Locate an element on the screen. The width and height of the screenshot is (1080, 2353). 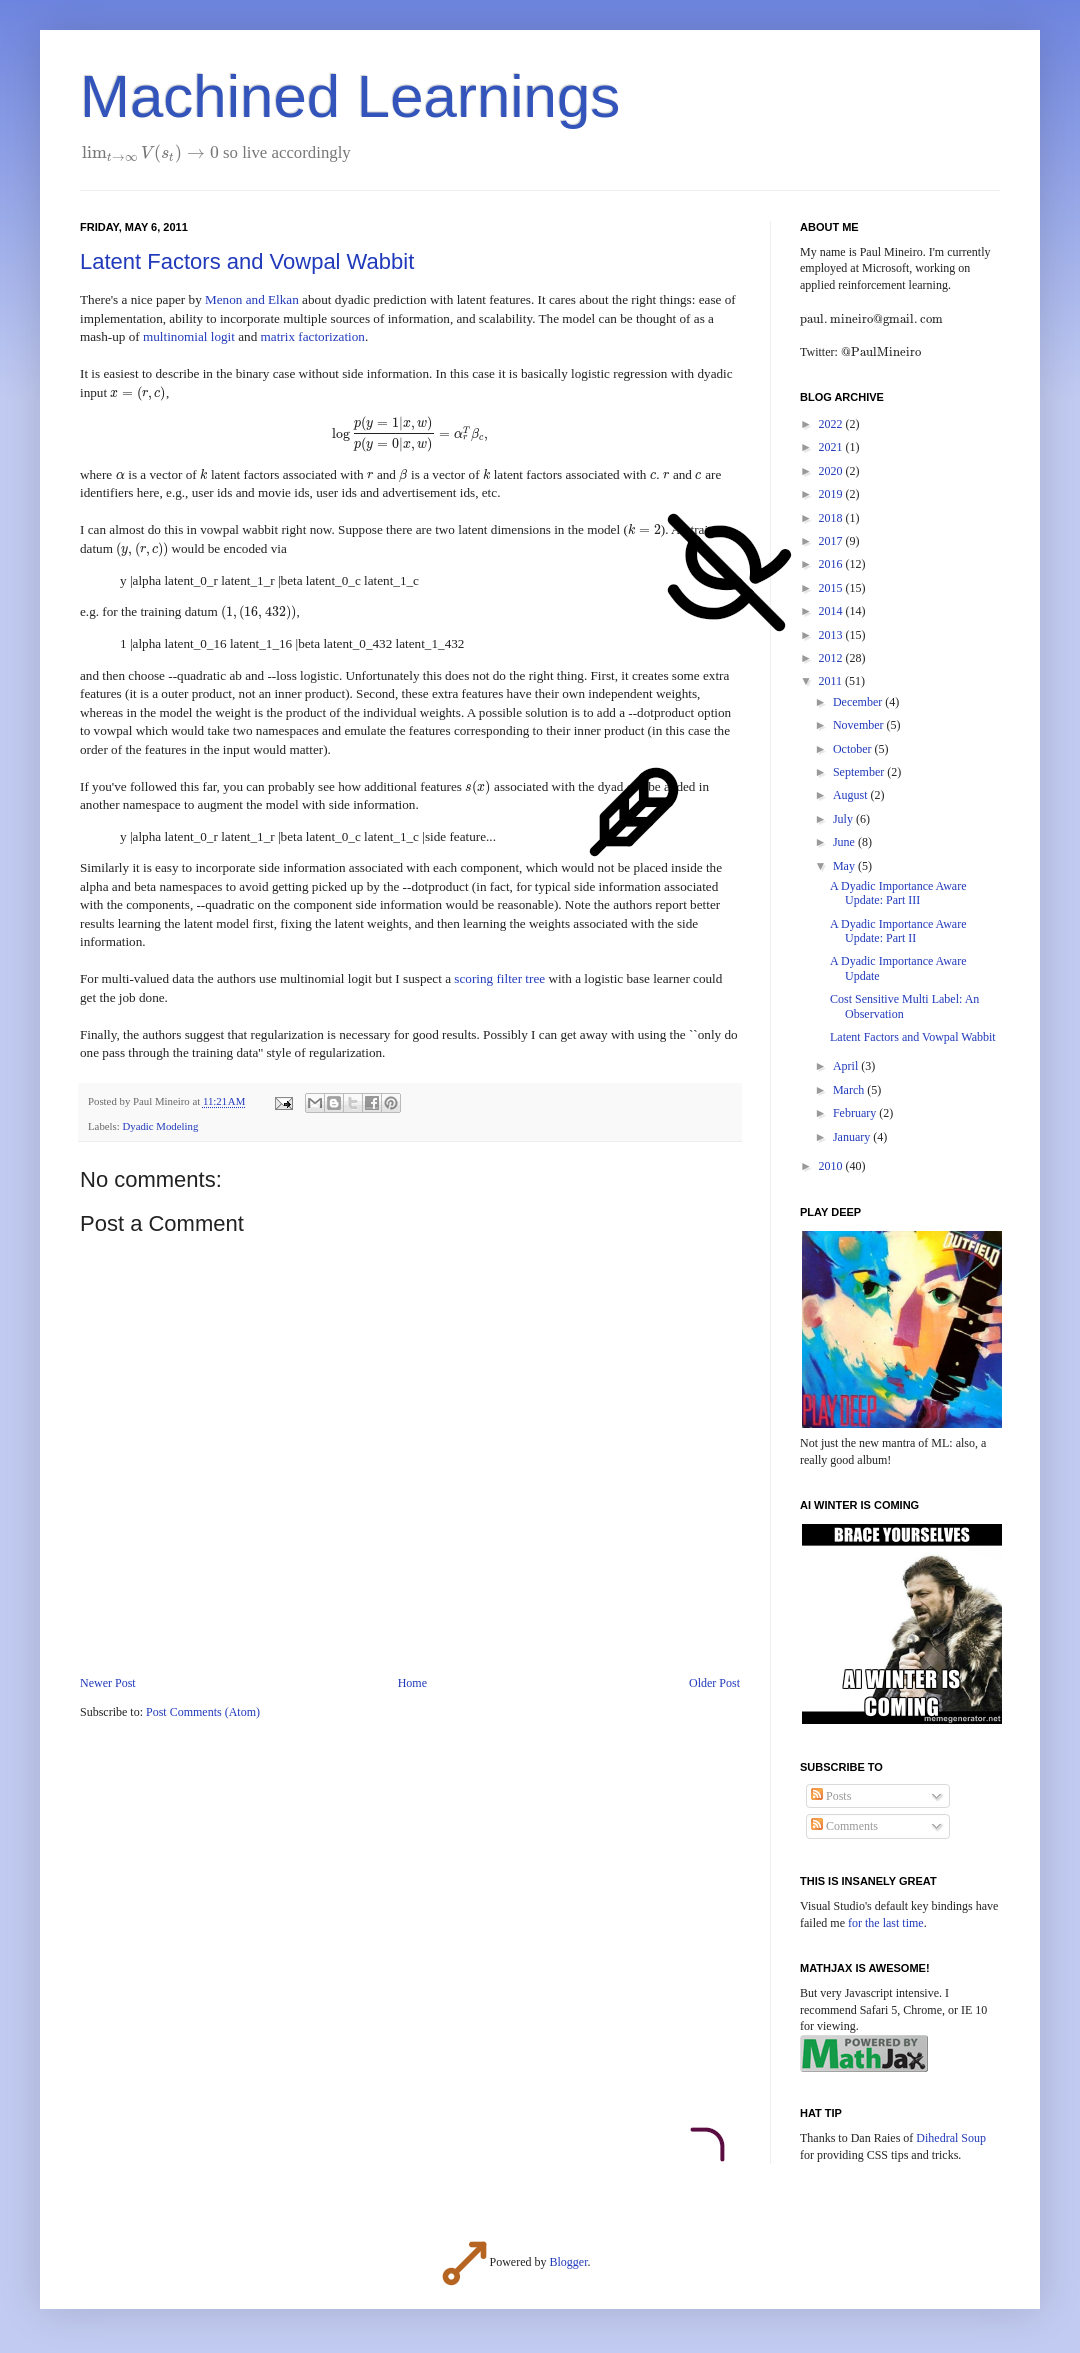
disable freehand drawing mode is located at coordinates (726, 572).